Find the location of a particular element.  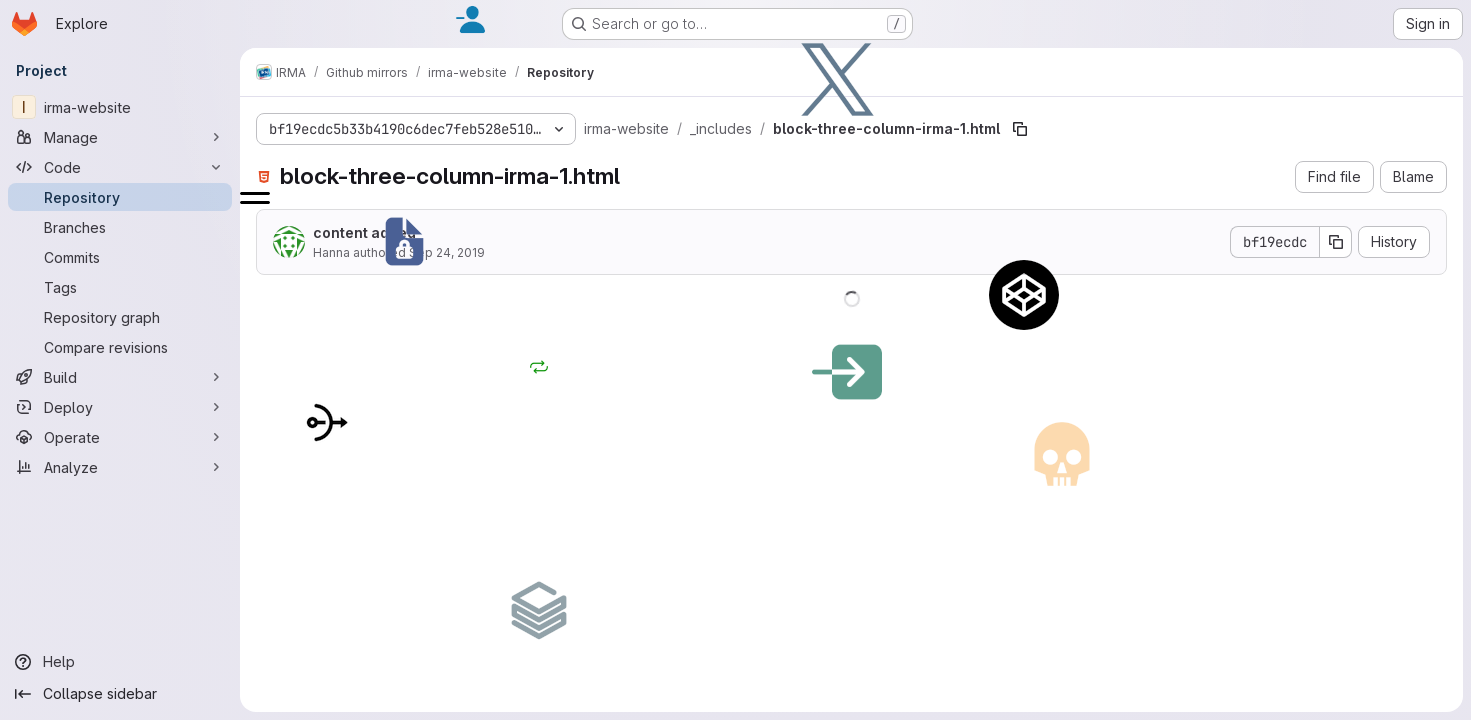

share to X (formerly Twitter) is located at coordinates (837, 79).